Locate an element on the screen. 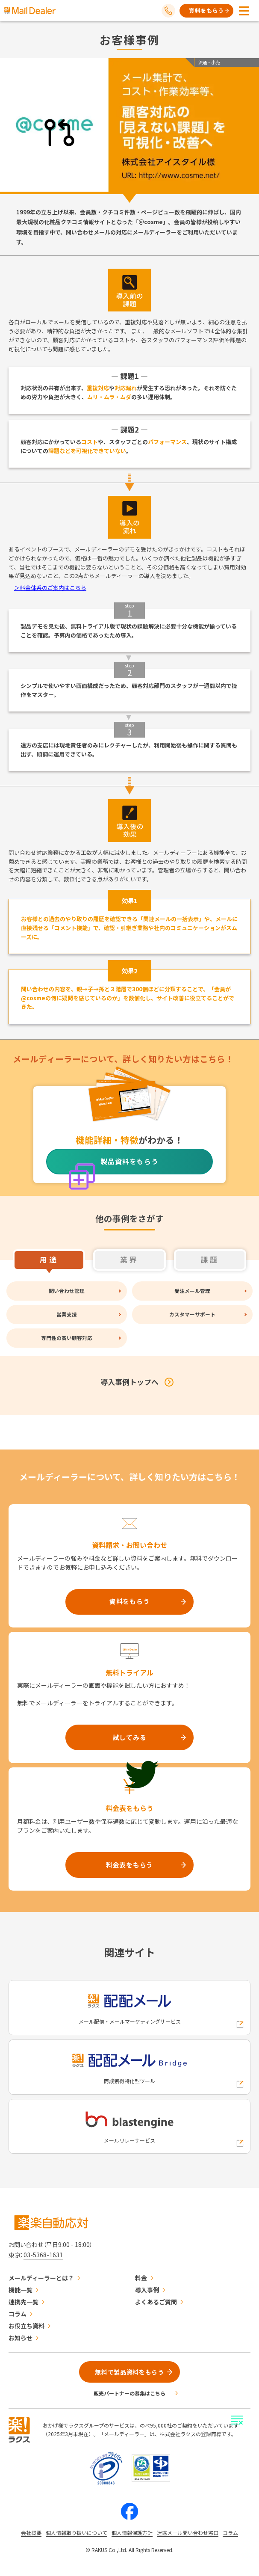 This screenshot has width=259, height=2576. expand all collapsed sections is located at coordinates (82, 1177).